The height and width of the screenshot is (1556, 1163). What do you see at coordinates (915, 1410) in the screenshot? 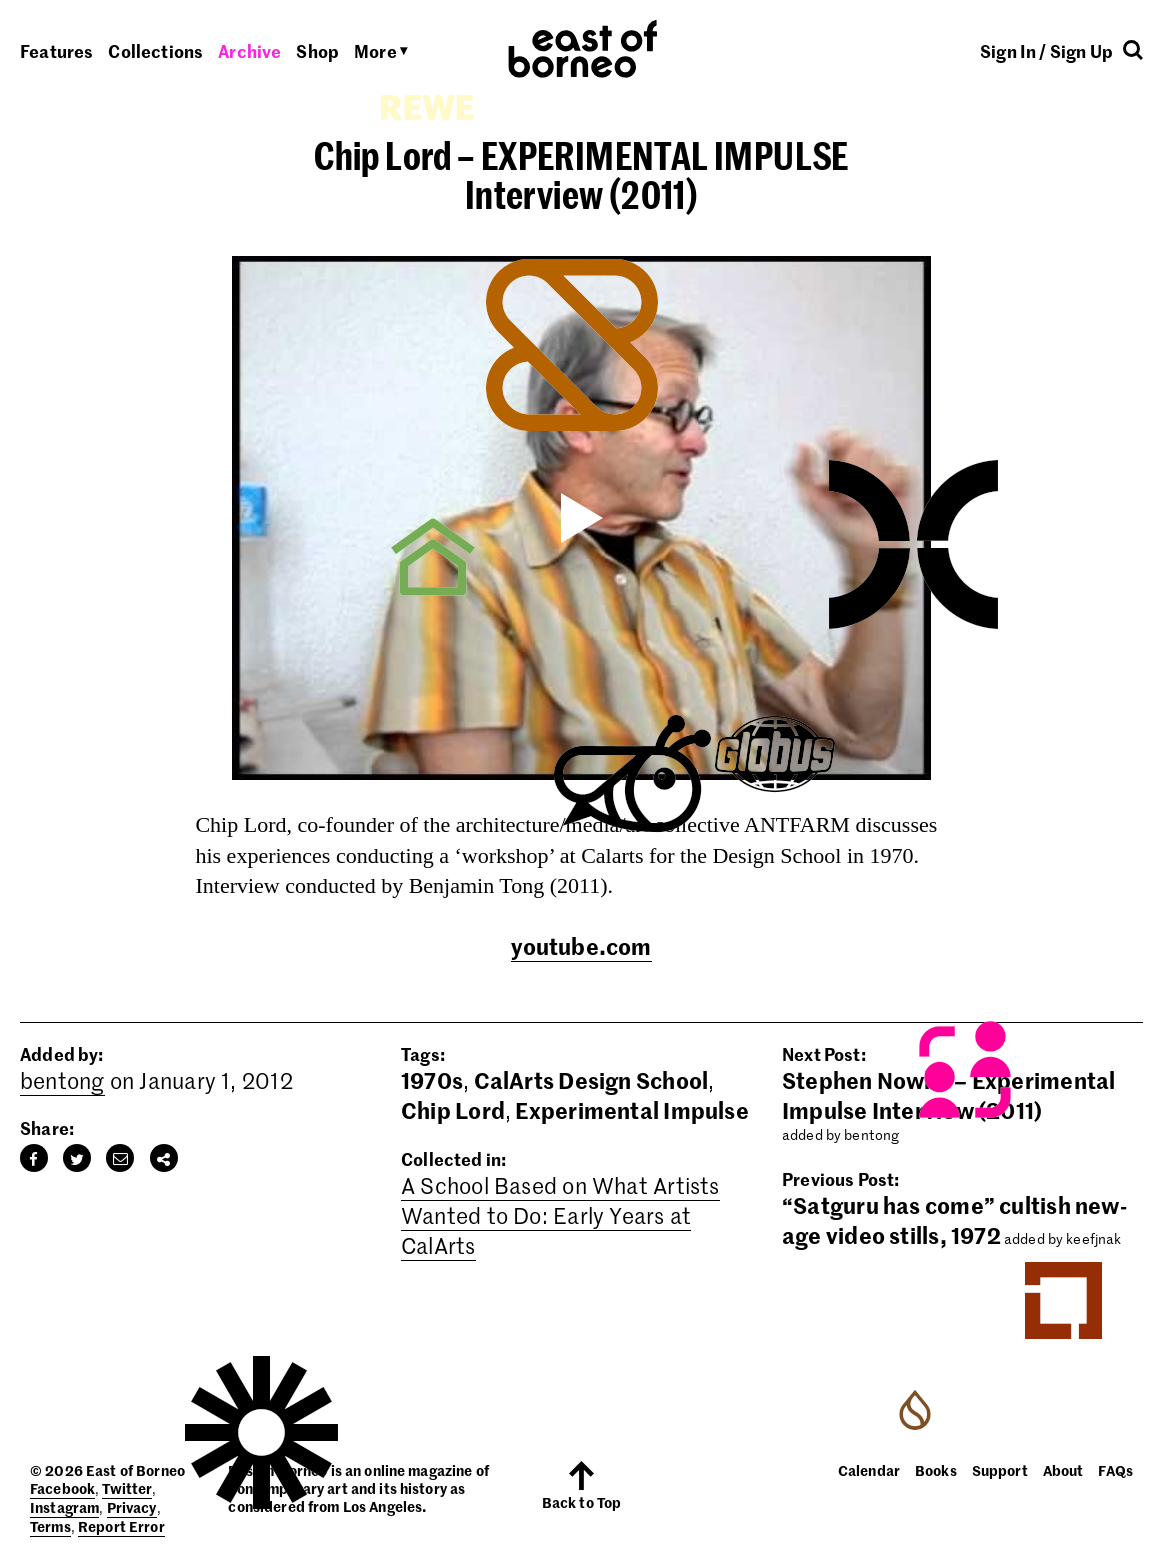
I see `Sui blockchain logo` at bounding box center [915, 1410].